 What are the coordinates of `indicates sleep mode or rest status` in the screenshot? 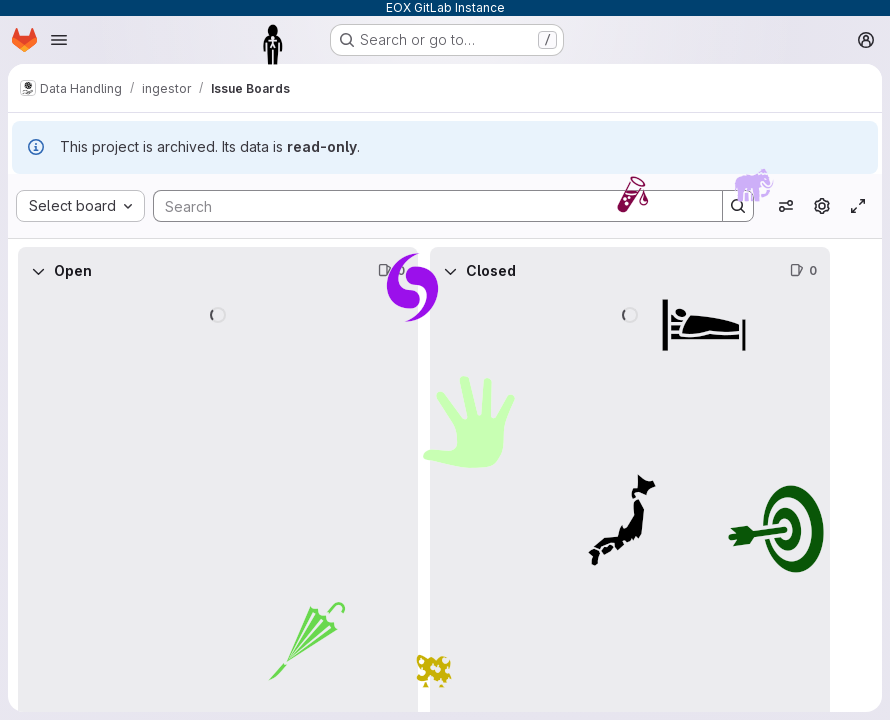 It's located at (704, 315).